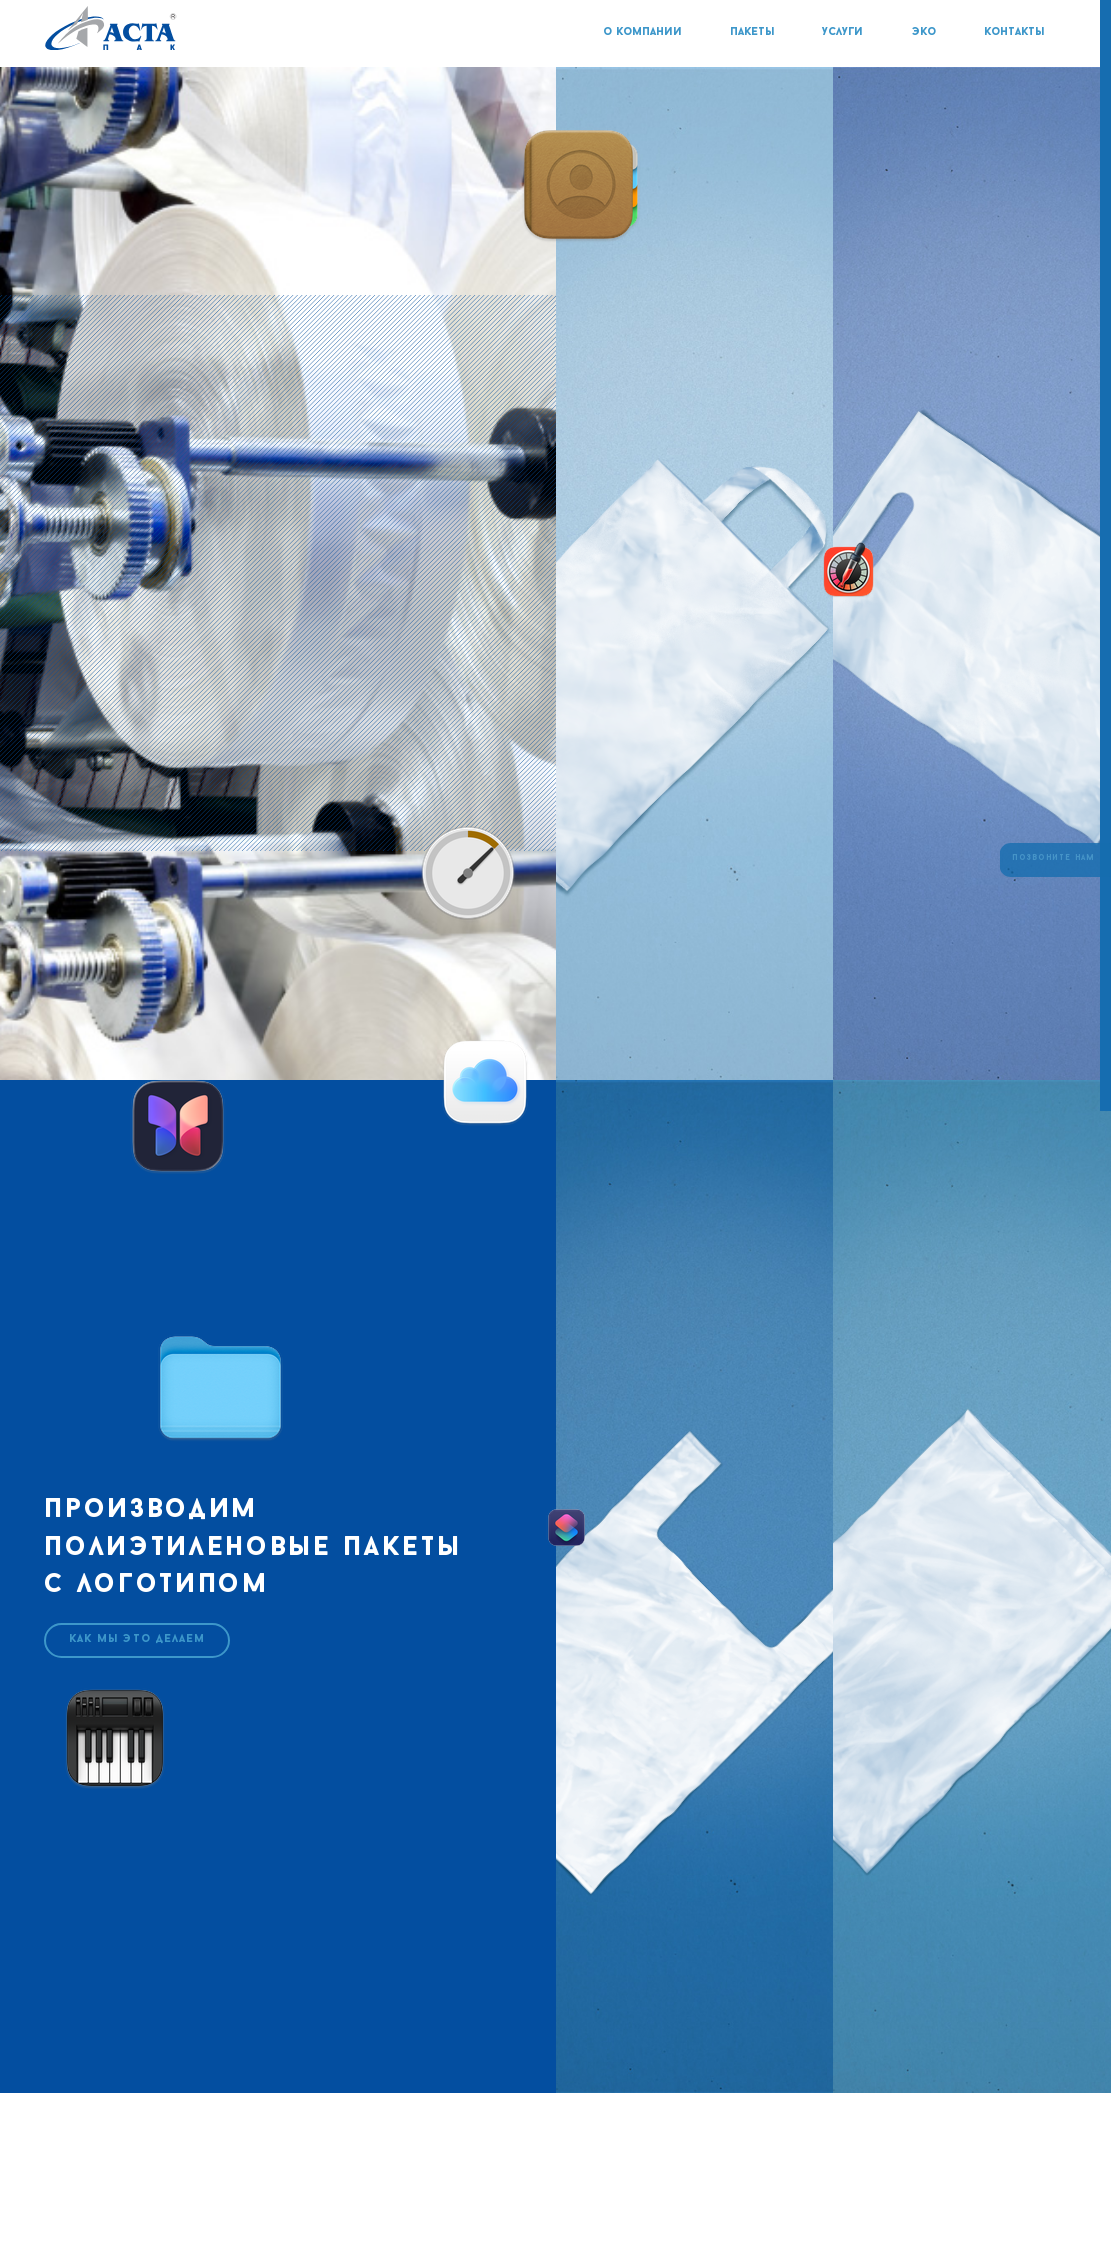 The height and width of the screenshot is (2251, 1111). Describe the element at coordinates (220, 1386) in the screenshot. I see `open the folder app to browse files` at that location.